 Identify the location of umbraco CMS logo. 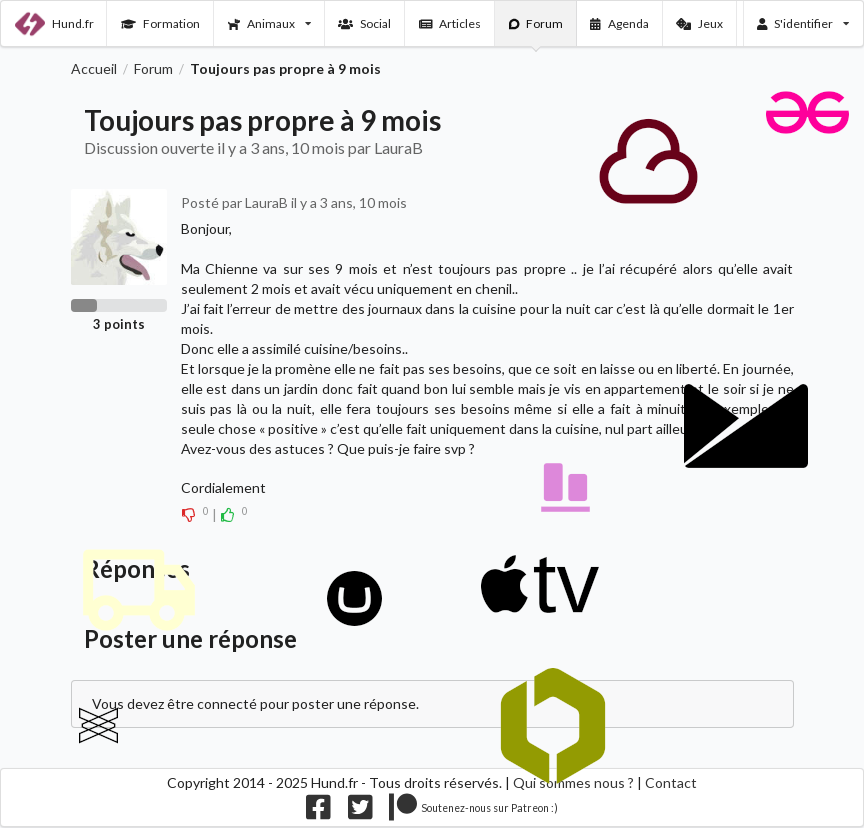
(354, 598).